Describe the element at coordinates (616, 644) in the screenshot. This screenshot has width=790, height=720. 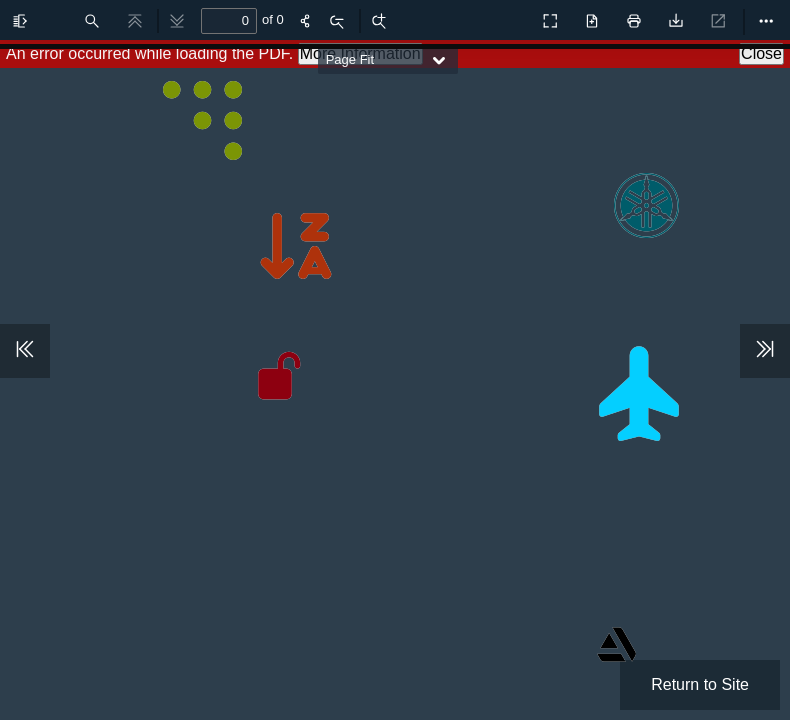
I see `visit artstation profile or portfolio` at that location.